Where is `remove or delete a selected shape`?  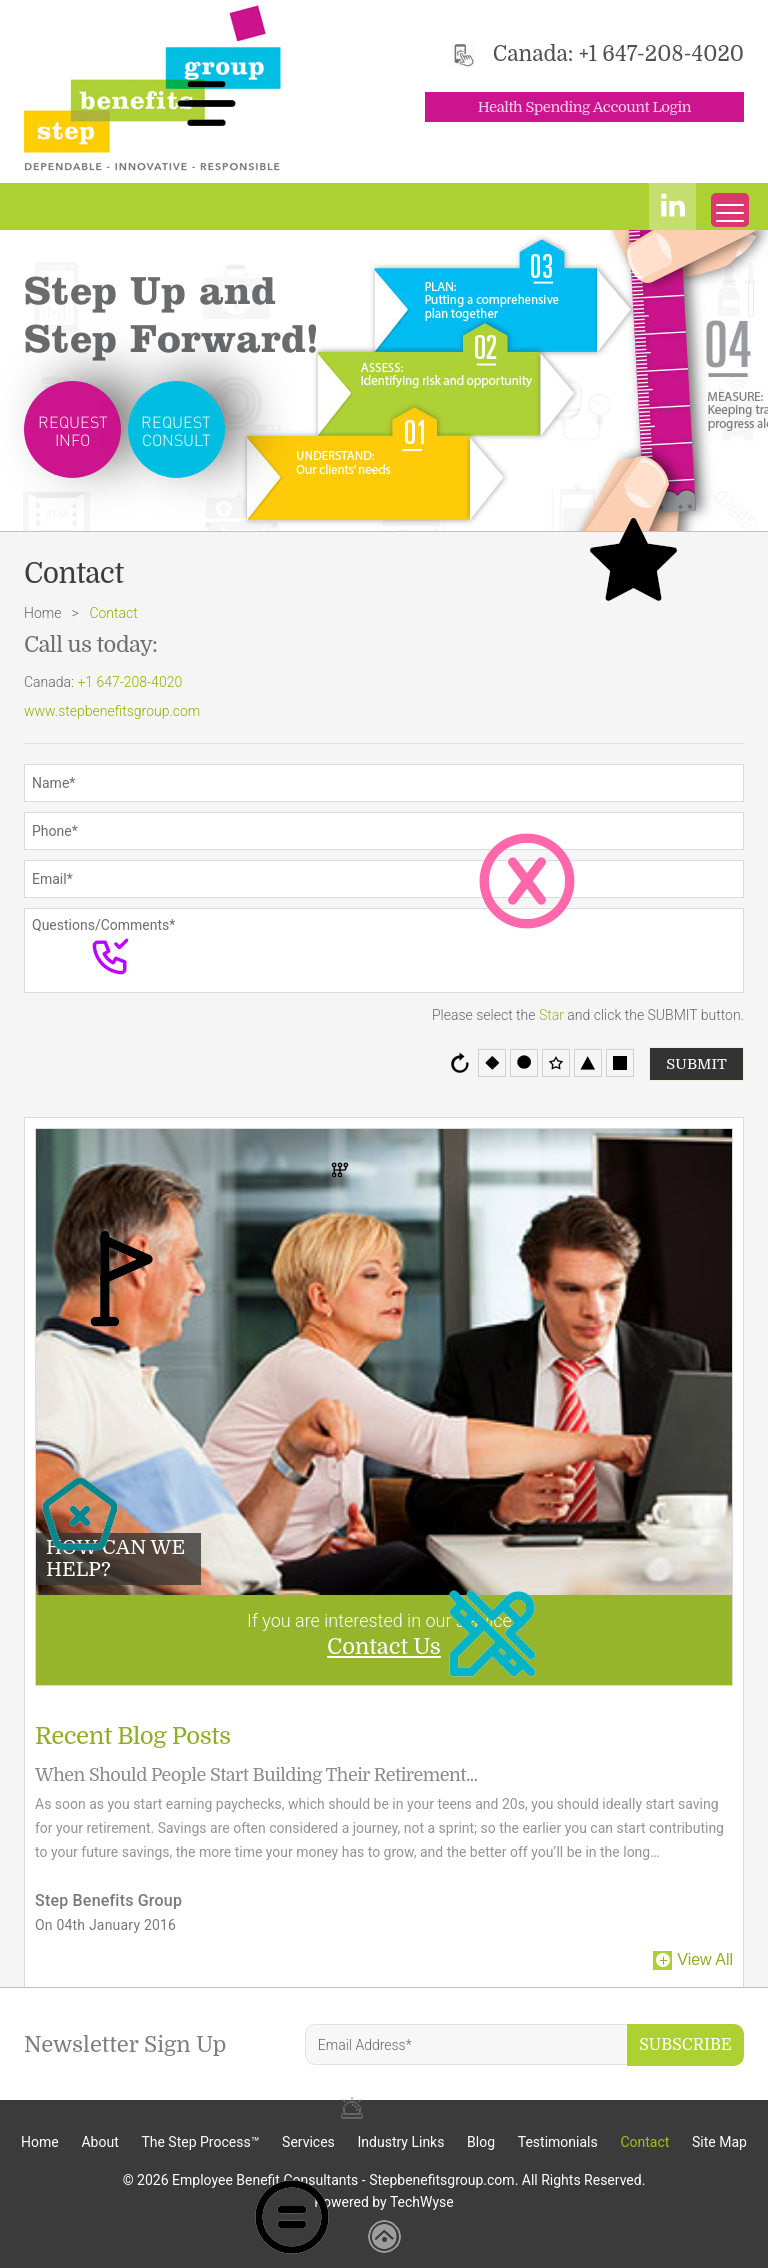 remove or delete a selected shape is located at coordinates (80, 1516).